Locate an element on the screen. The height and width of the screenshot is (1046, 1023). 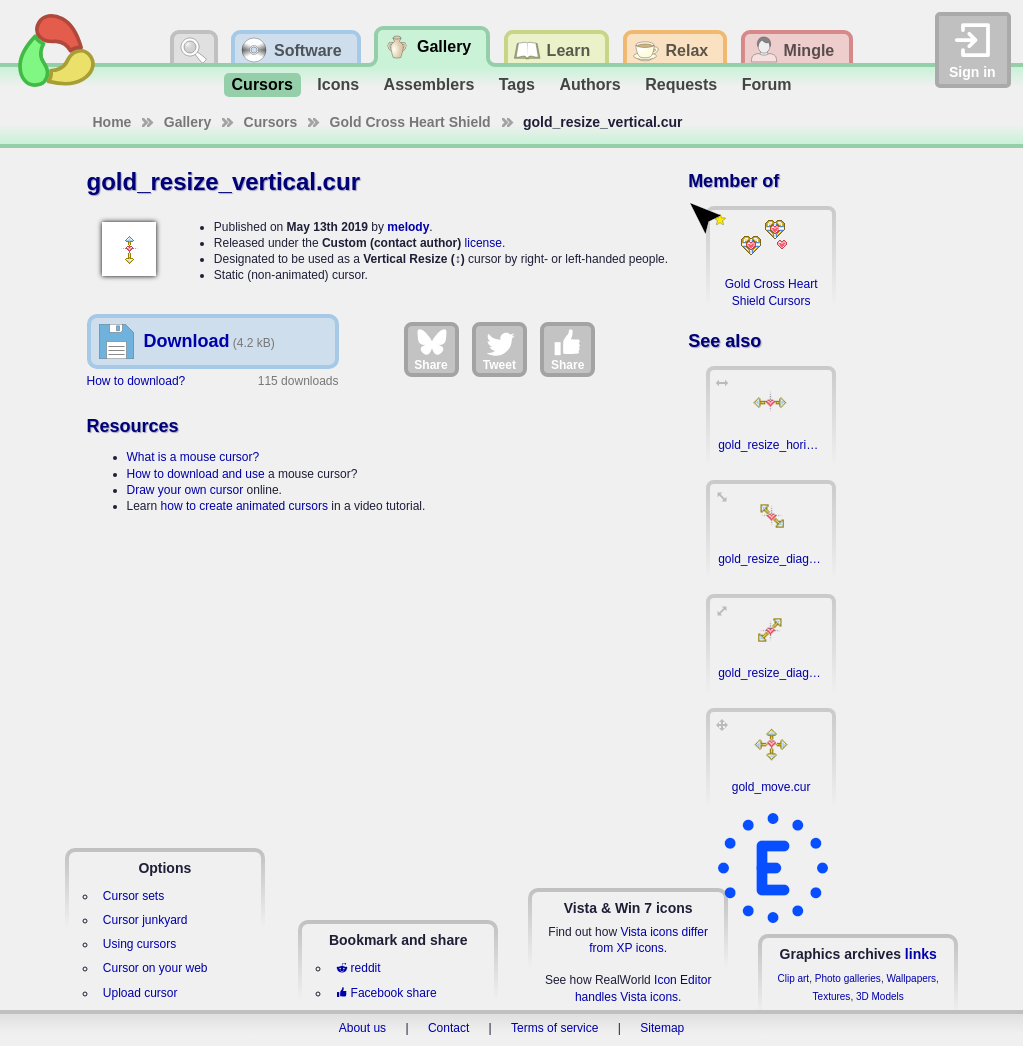
show current location on map is located at coordinates (705, 218).